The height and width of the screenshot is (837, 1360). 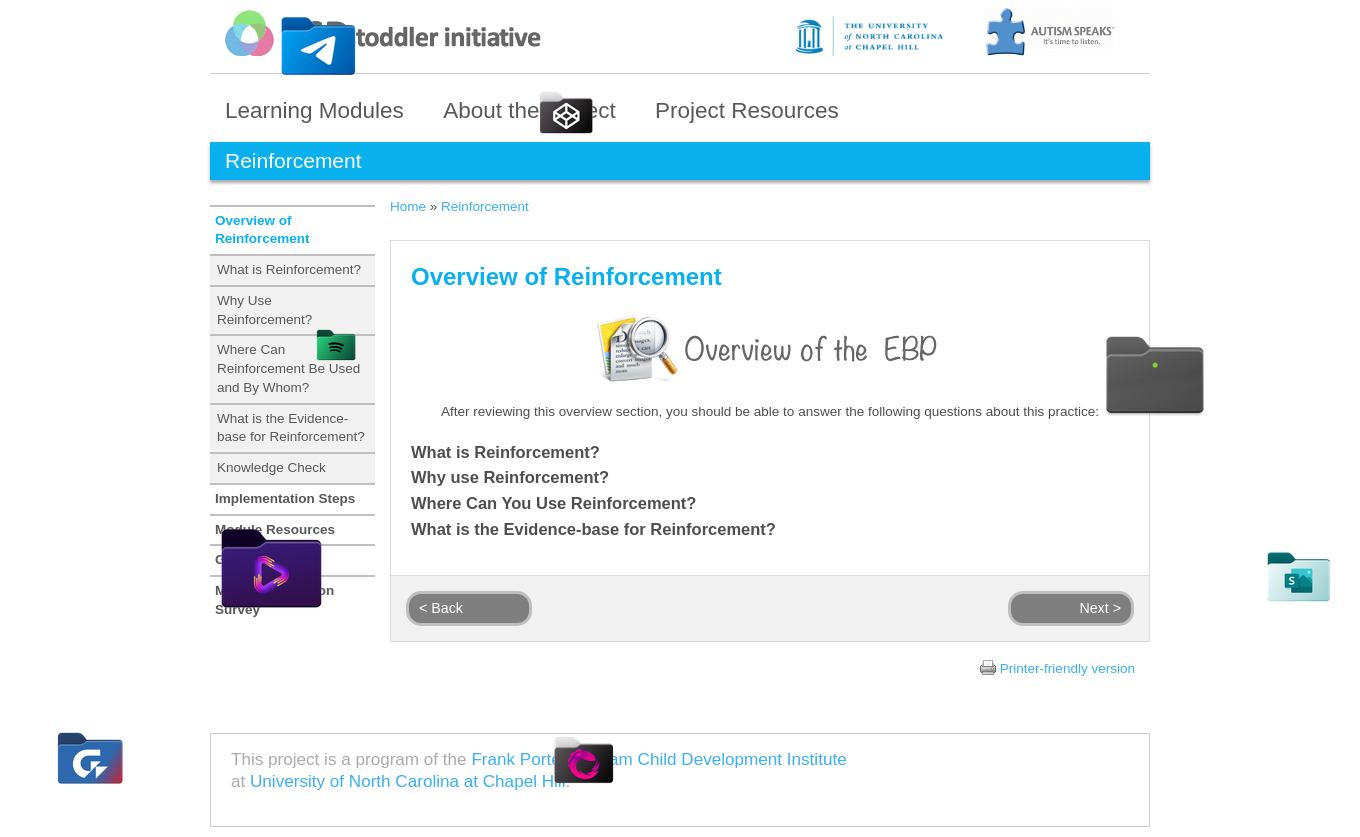 I want to click on open CodePen projects folder, so click(x=566, y=114).